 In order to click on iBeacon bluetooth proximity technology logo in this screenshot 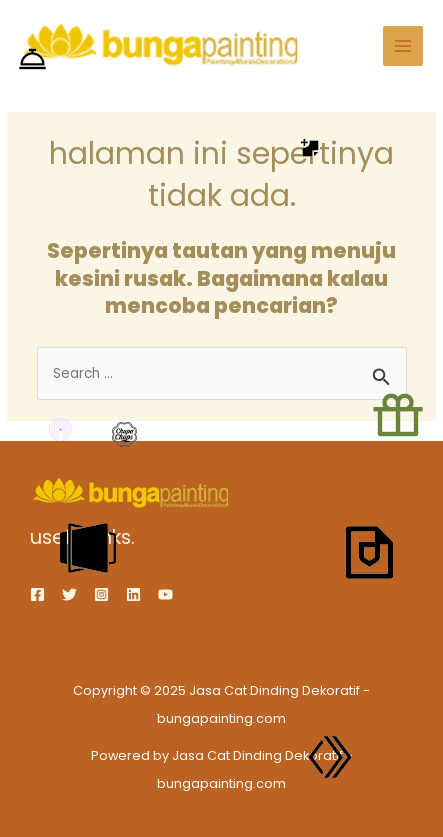, I will do `click(60, 429)`.